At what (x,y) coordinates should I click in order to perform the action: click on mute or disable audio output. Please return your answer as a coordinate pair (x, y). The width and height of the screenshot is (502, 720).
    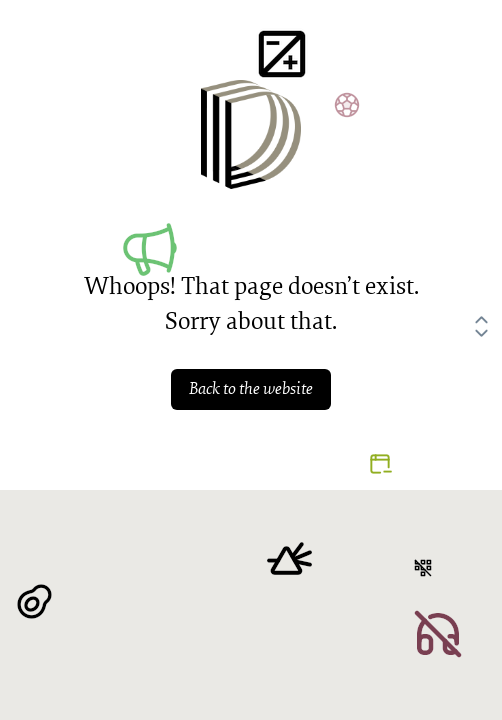
    Looking at the image, I should click on (438, 634).